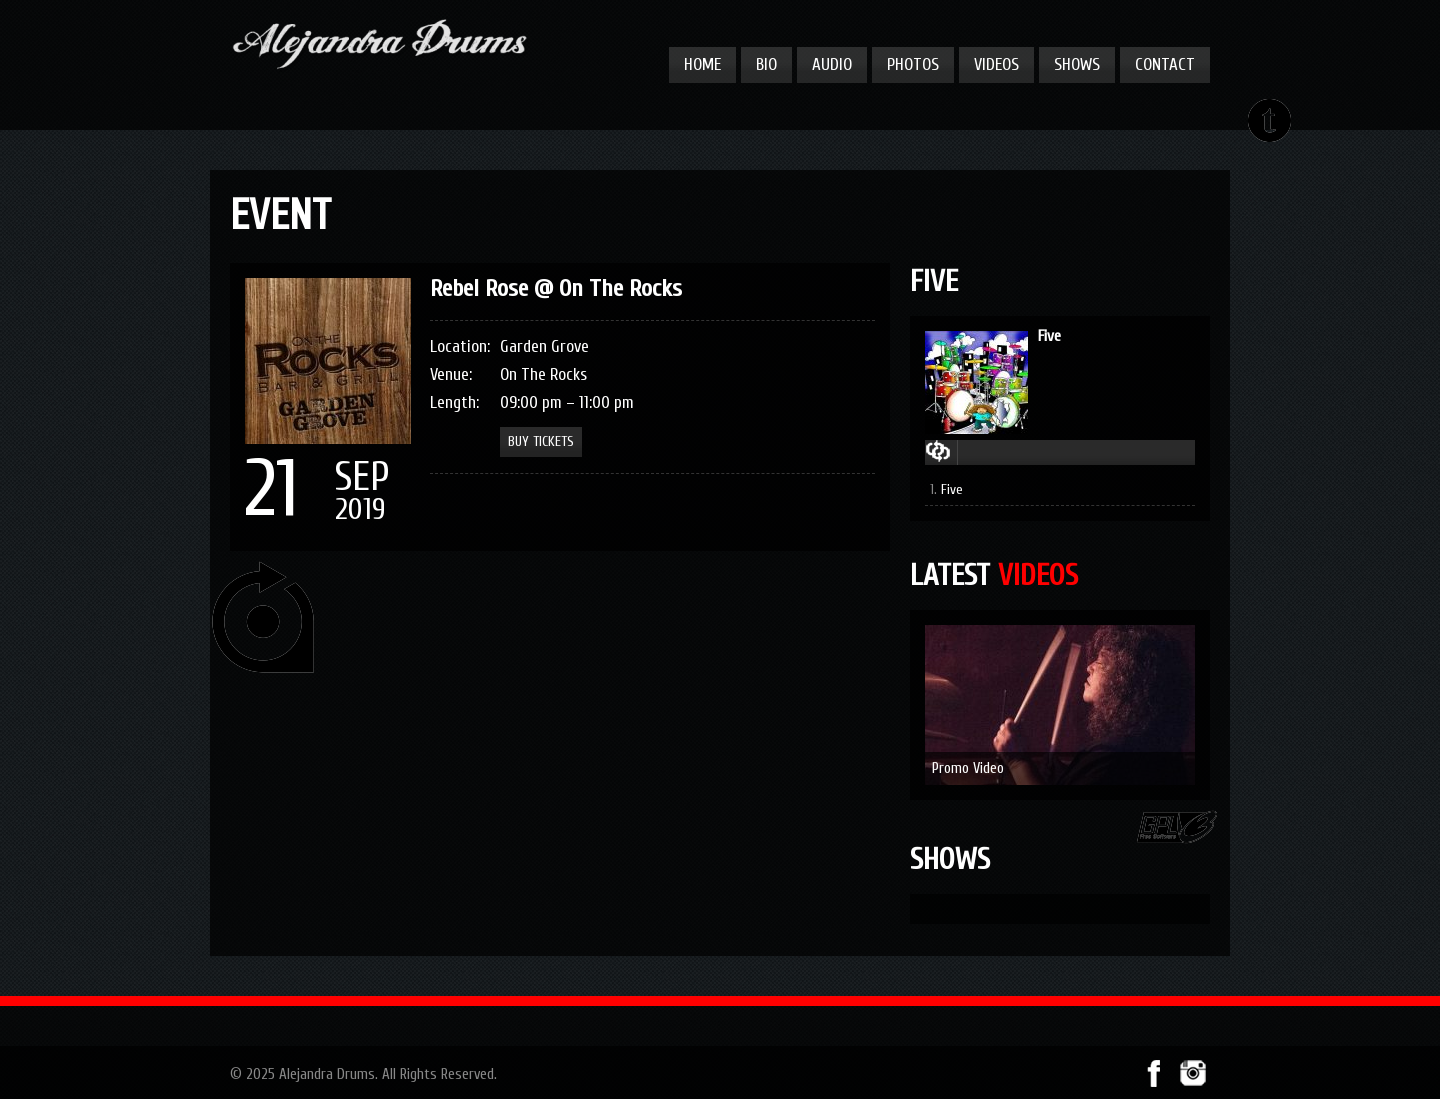 Image resolution: width=1440 pixels, height=1099 pixels. Describe the element at coordinates (263, 617) in the screenshot. I see `rev.com logo - access transcription and captioning services` at that location.